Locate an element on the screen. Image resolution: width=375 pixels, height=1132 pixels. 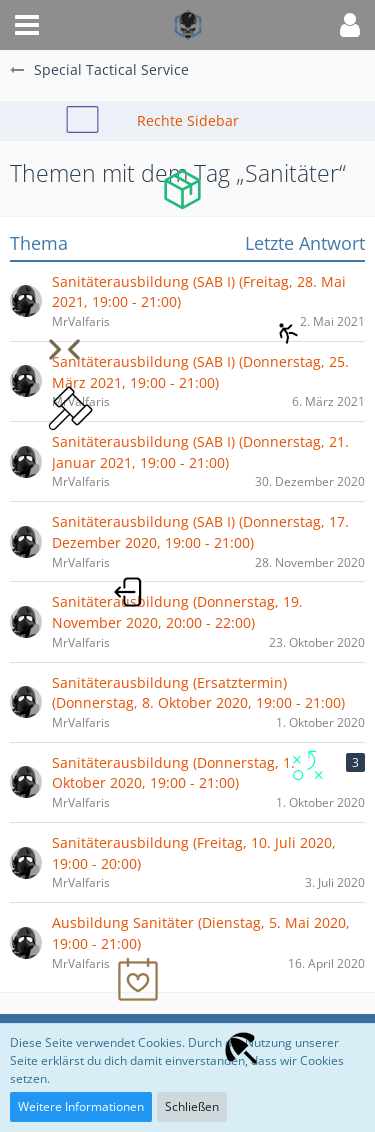
log out of your account is located at coordinates (130, 592).